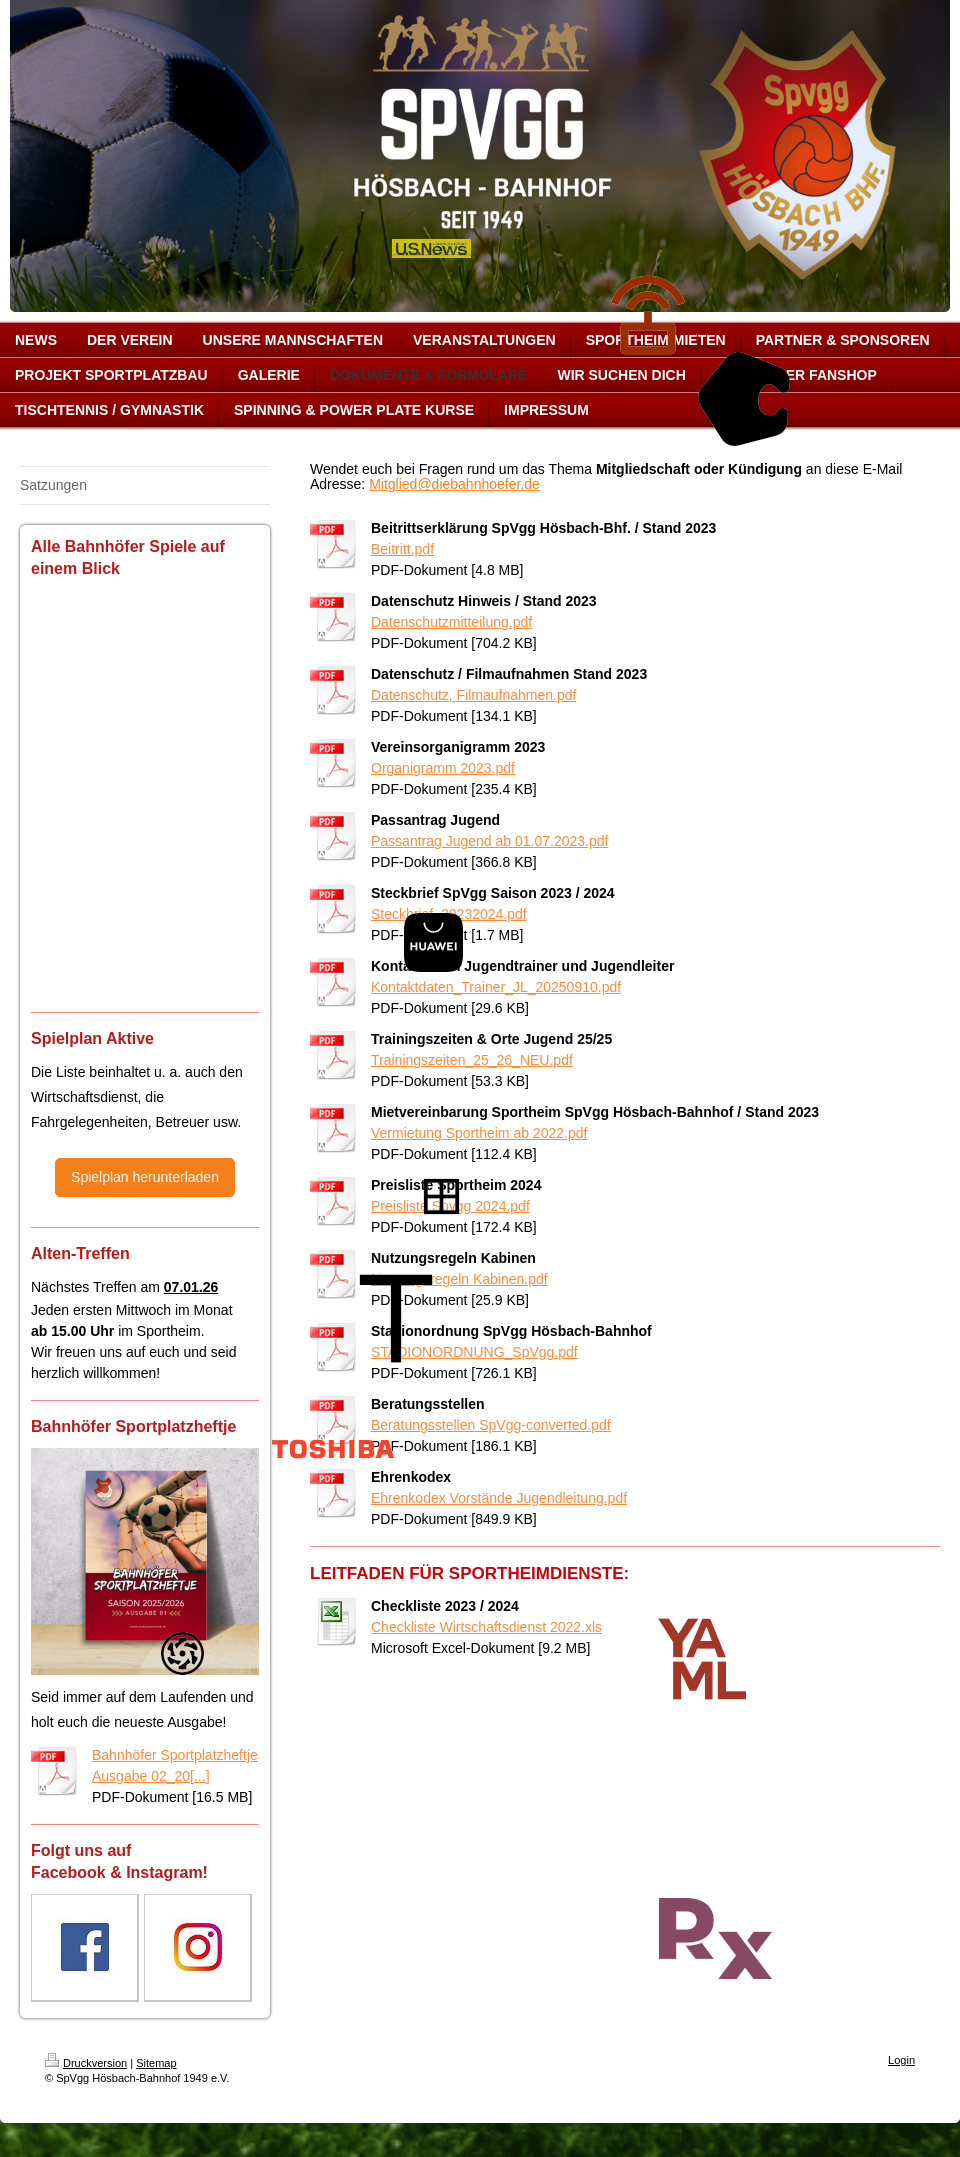 This screenshot has height=2157, width=960. What do you see at coordinates (744, 399) in the screenshot?
I see `open HumHub social network platform` at bounding box center [744, 399].